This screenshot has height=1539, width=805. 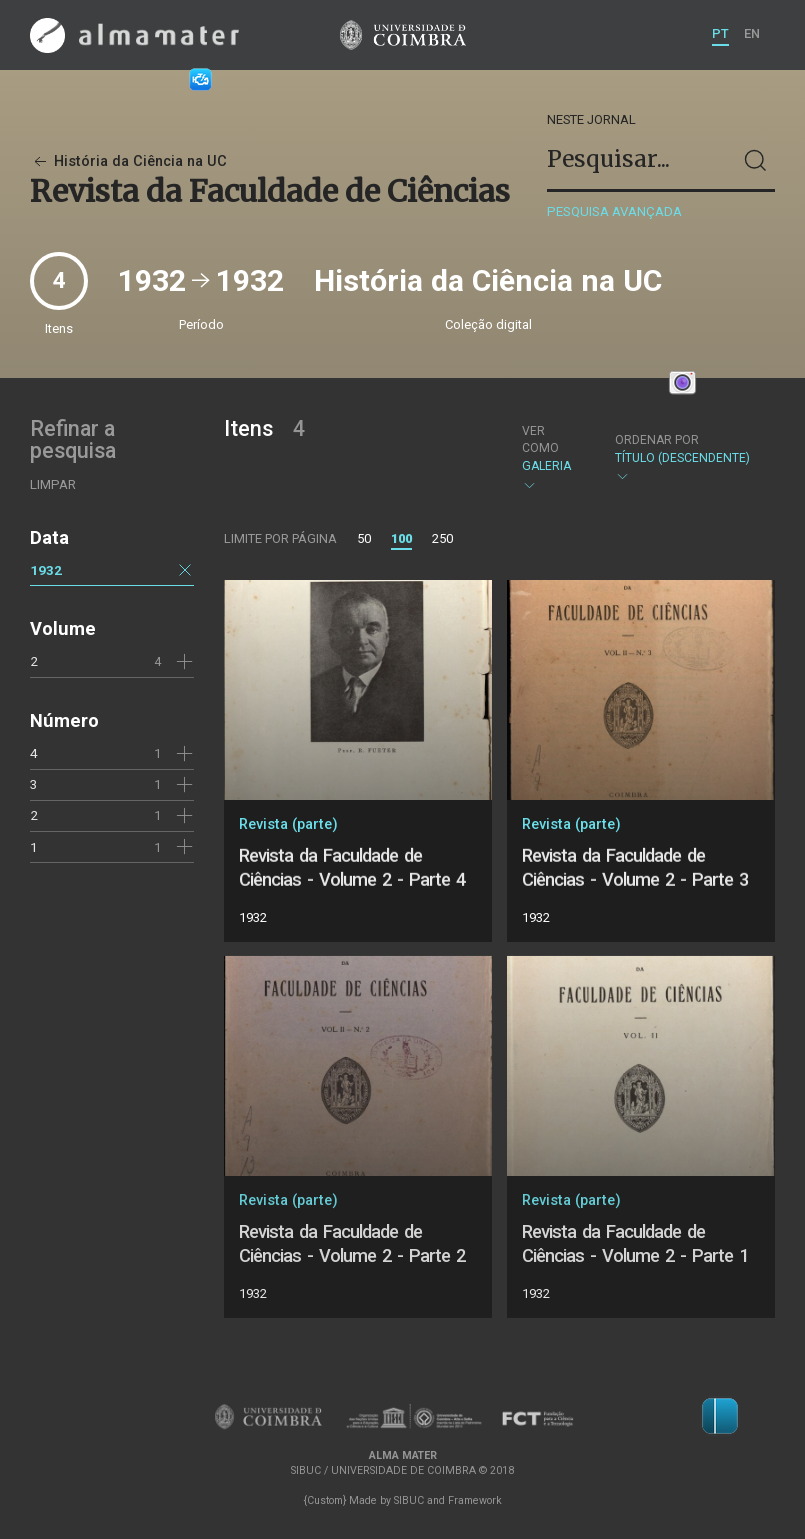 I want to click on diagnose and troubleshoot SELinux security alerts, so click(x=200, y=79).